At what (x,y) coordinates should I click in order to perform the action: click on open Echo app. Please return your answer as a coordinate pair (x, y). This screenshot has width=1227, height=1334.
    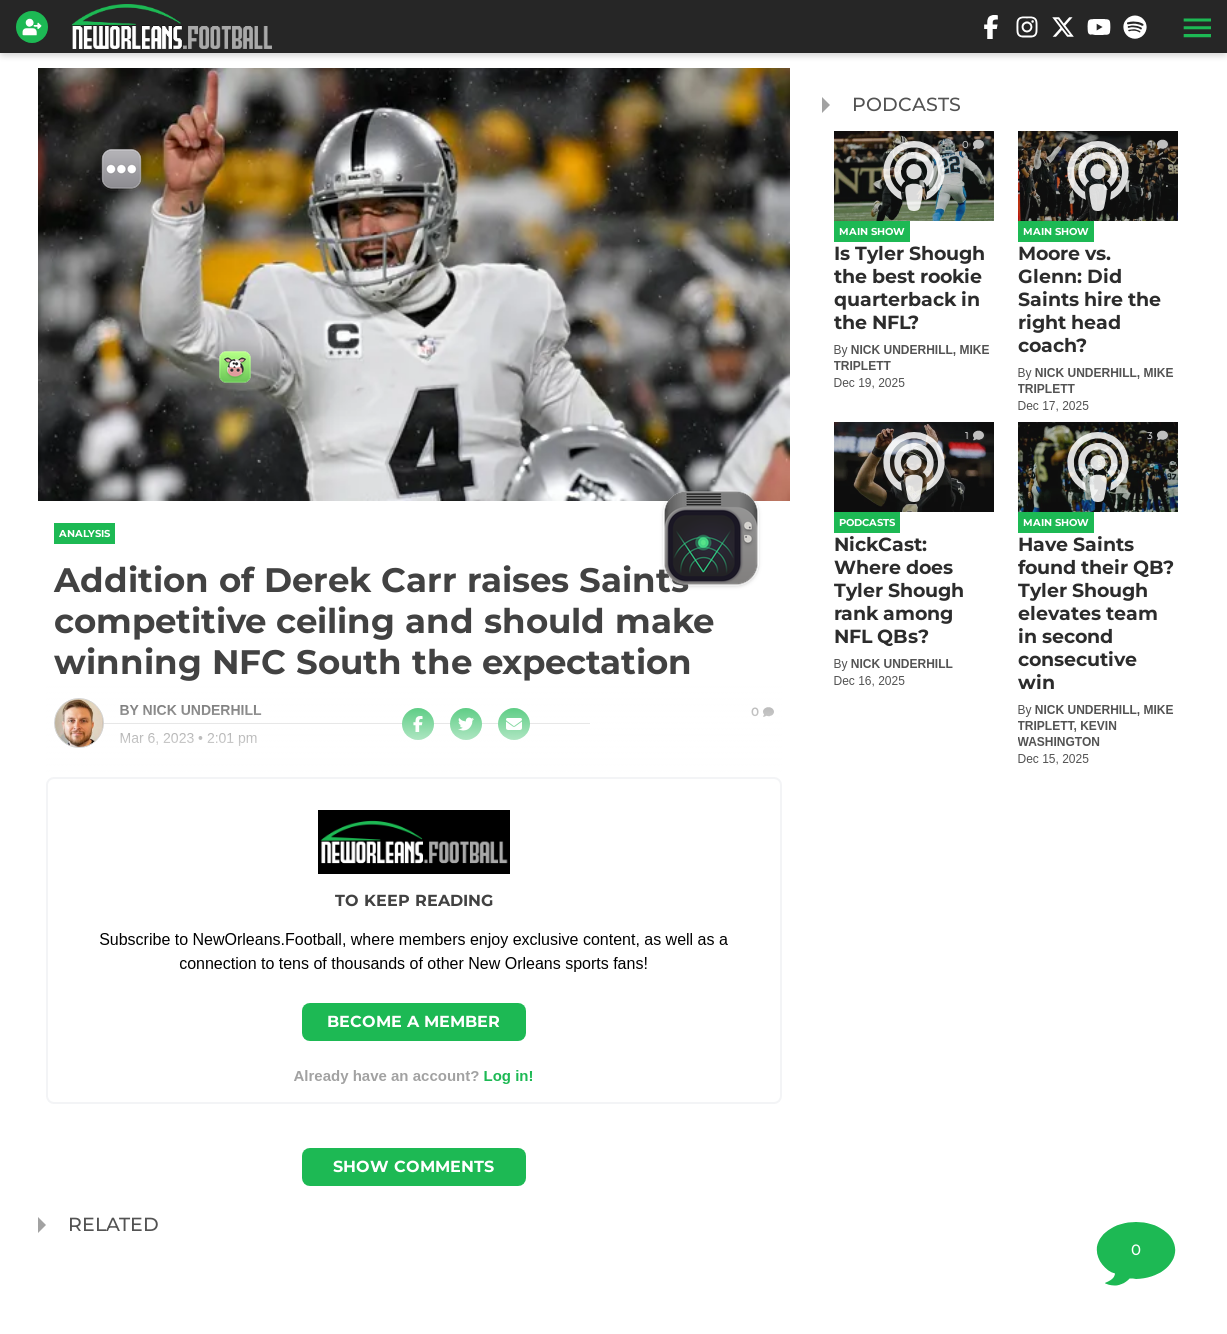
    Looking at the image, I should click on (711, 538).